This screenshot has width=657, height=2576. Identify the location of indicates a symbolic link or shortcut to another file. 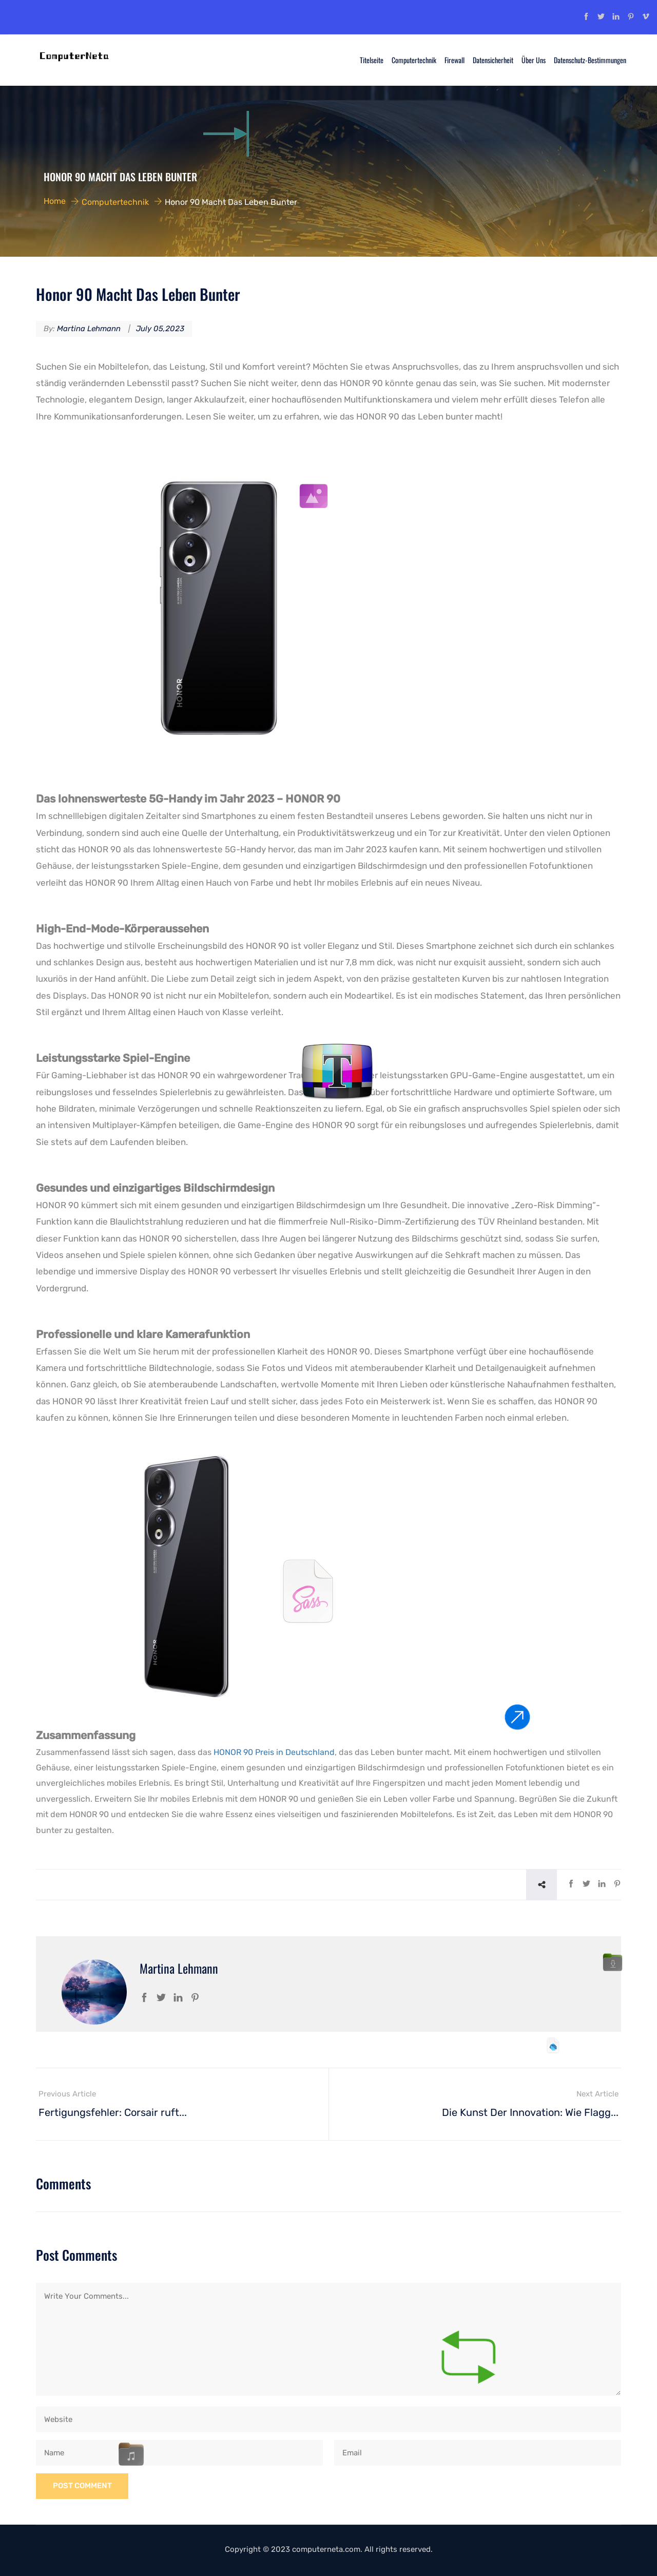
(517, 1717).